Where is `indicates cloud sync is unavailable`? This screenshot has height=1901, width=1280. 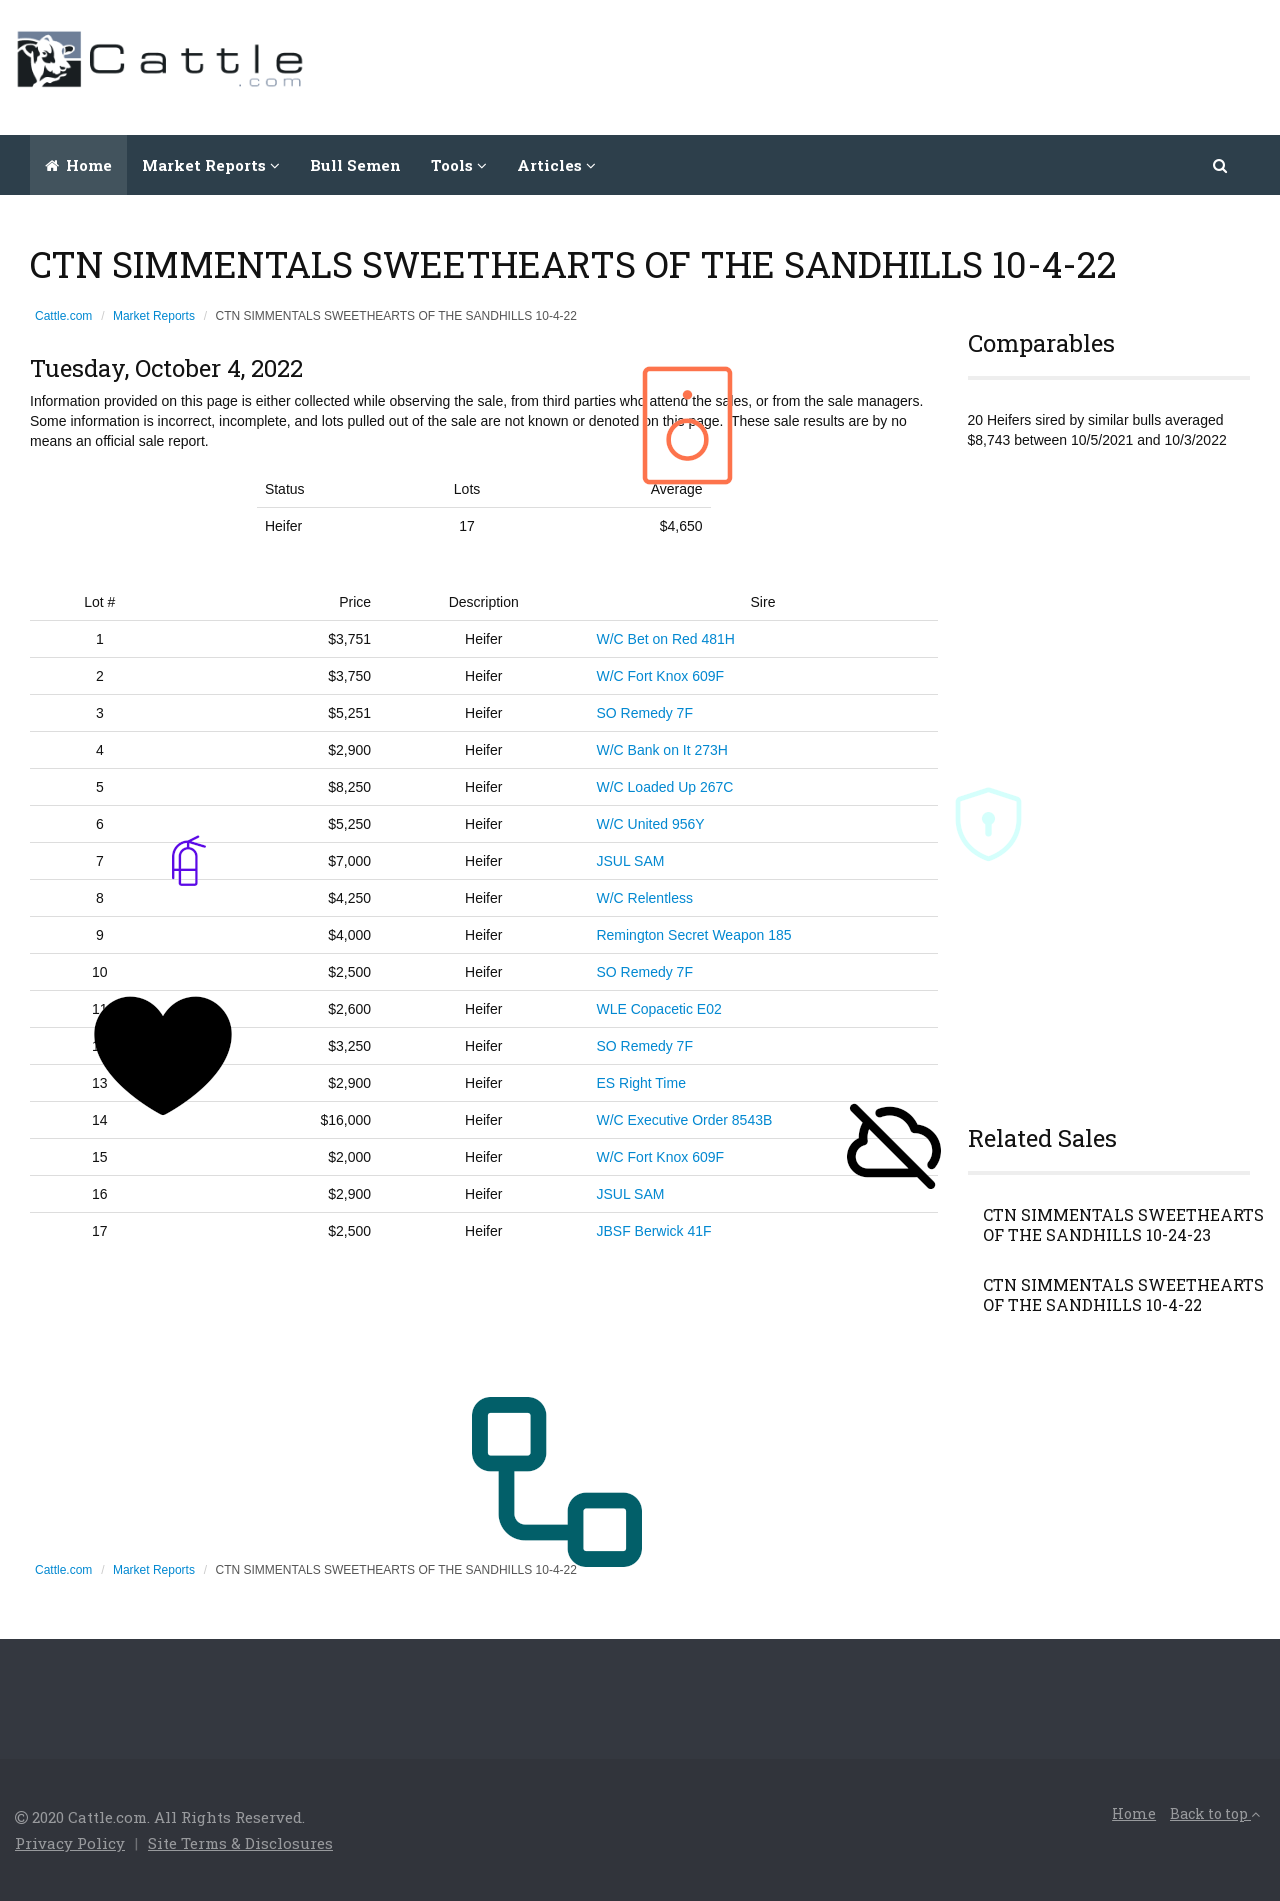 indicates cloud sync is unavailable is located at coordinates (894, 1142).